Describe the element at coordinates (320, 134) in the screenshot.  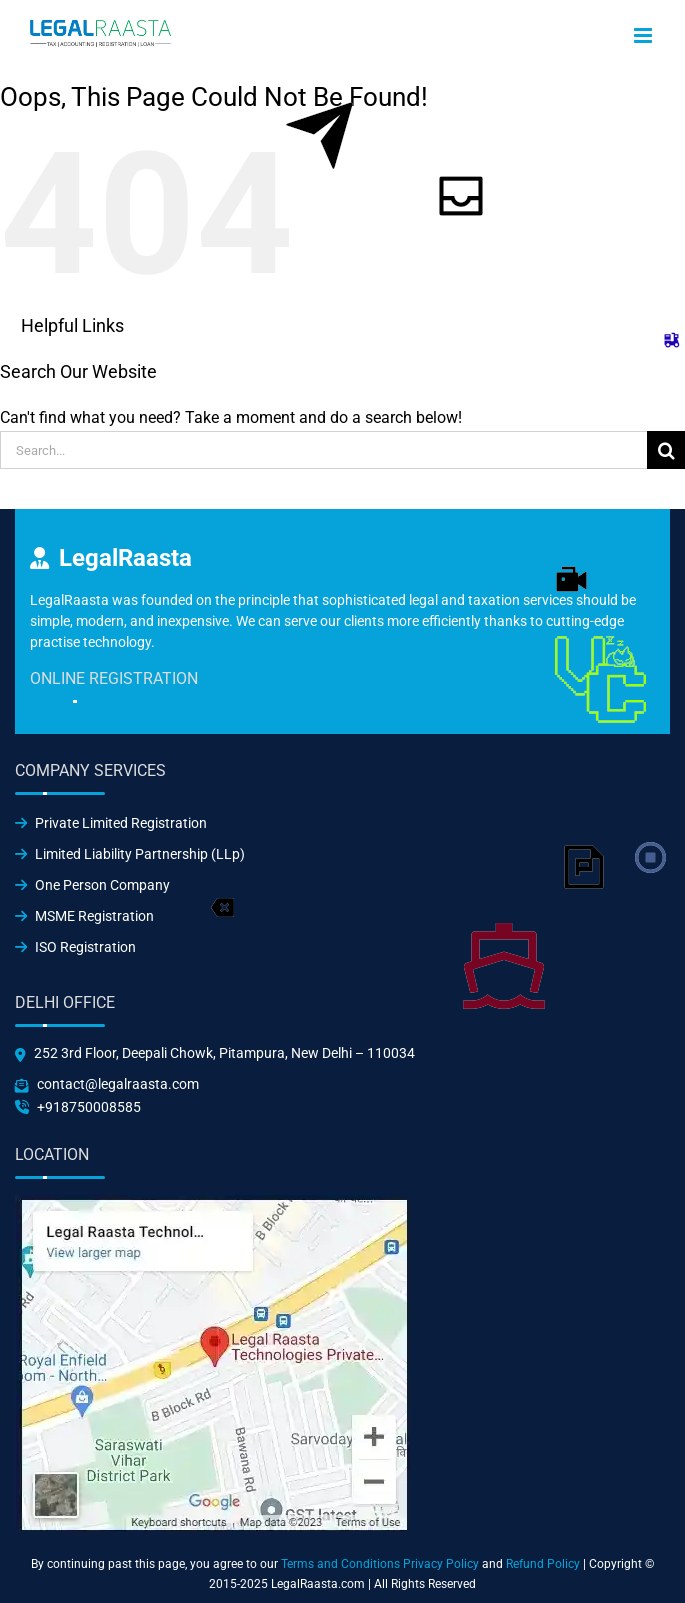
I see `send plane logo` at that location.